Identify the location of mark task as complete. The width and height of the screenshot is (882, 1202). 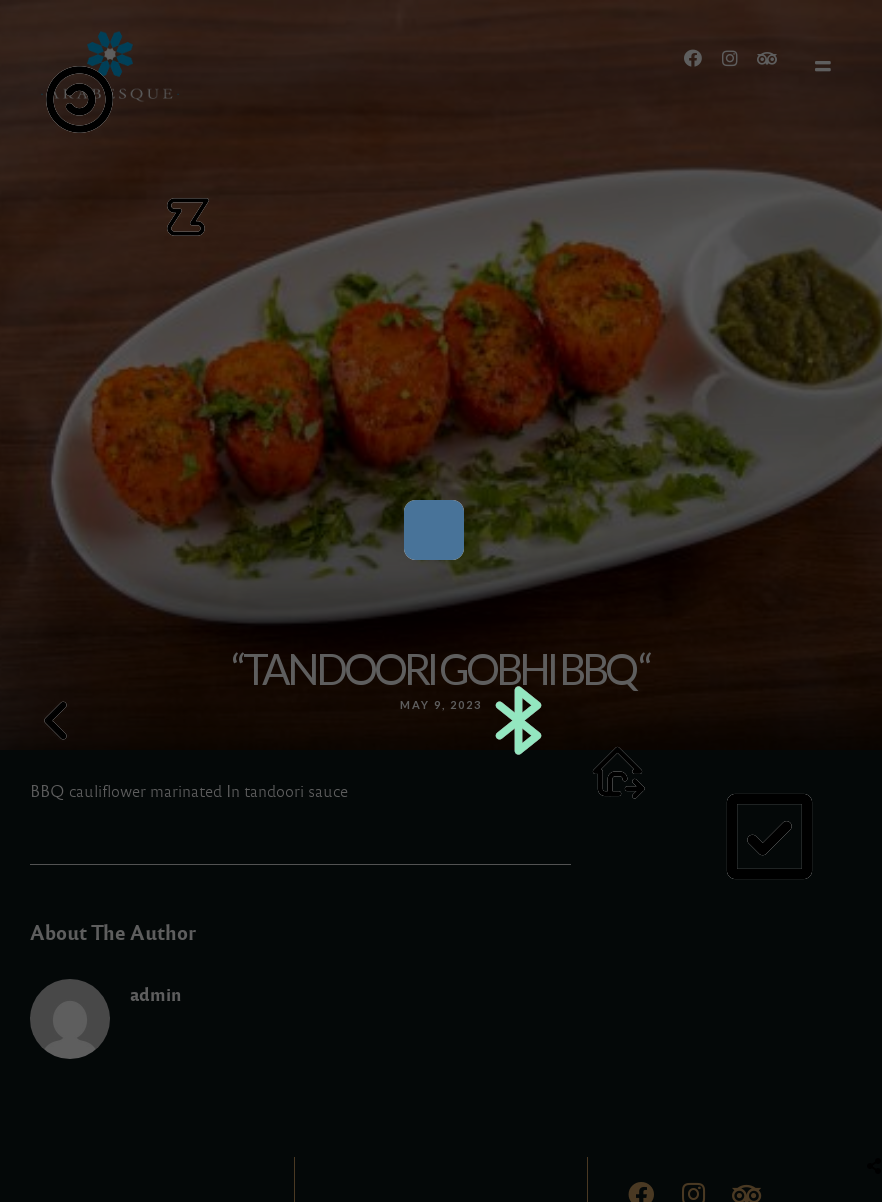
(769, 836).